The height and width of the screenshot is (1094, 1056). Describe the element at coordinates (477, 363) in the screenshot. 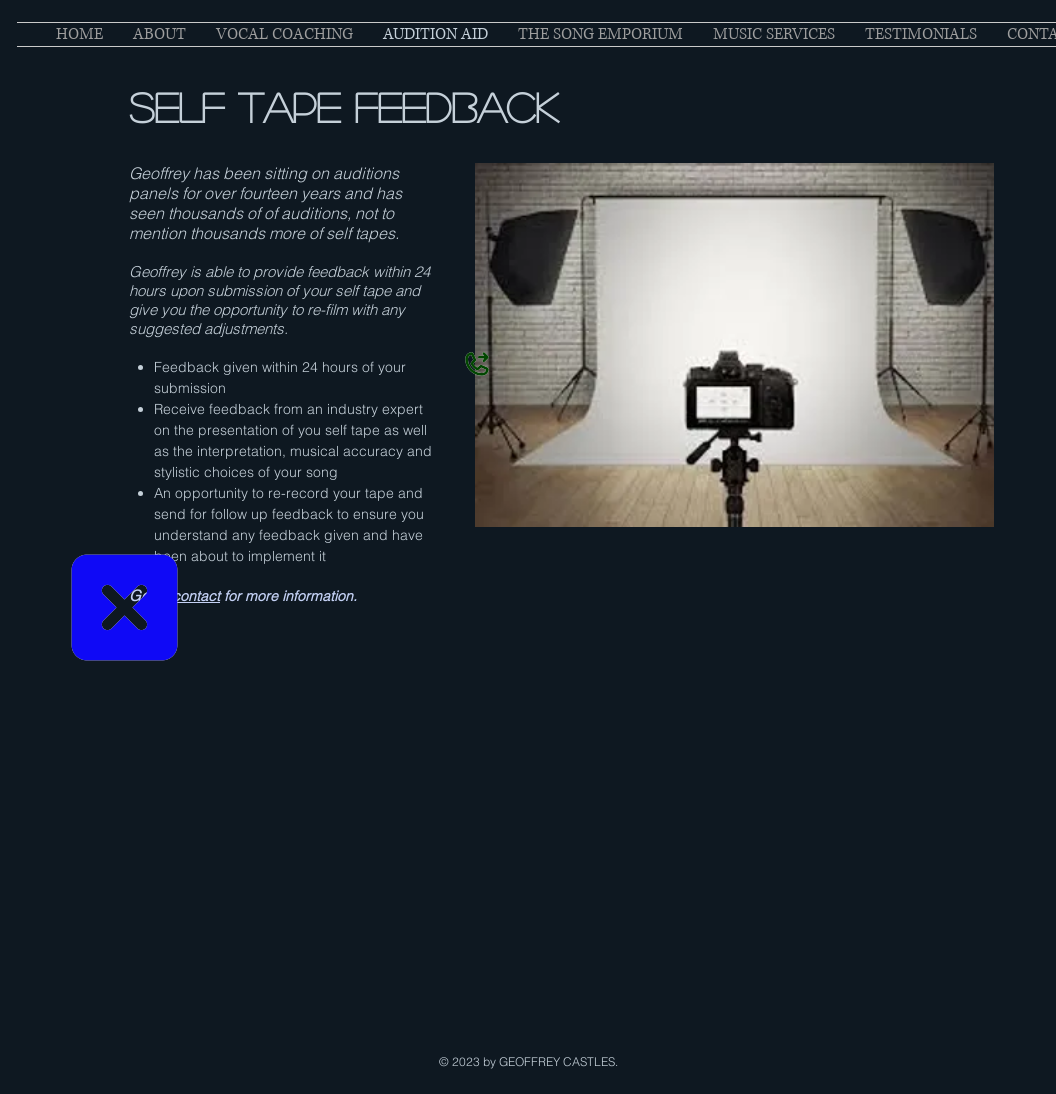

I see `transfer an active call to another person` at that location.